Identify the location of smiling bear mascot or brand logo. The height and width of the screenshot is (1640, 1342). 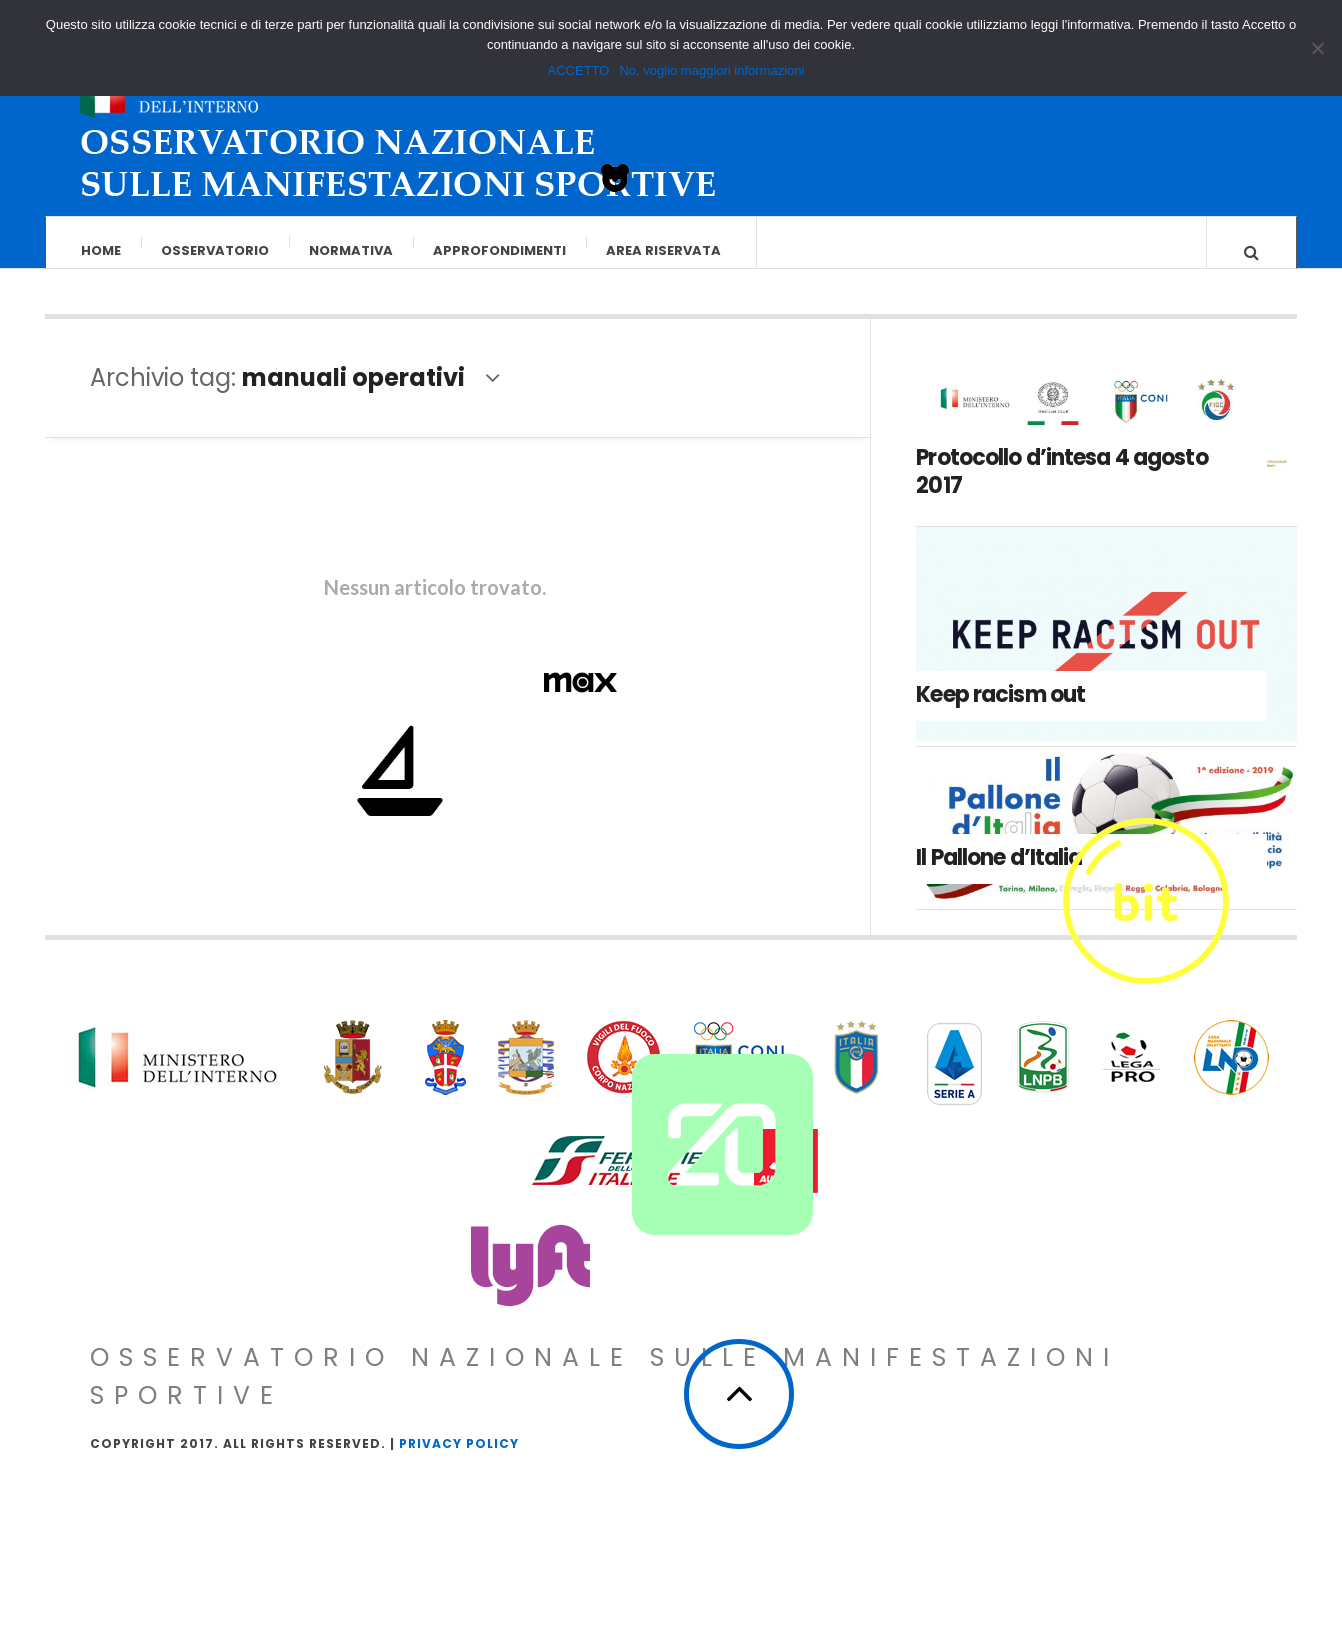
(615, 178).